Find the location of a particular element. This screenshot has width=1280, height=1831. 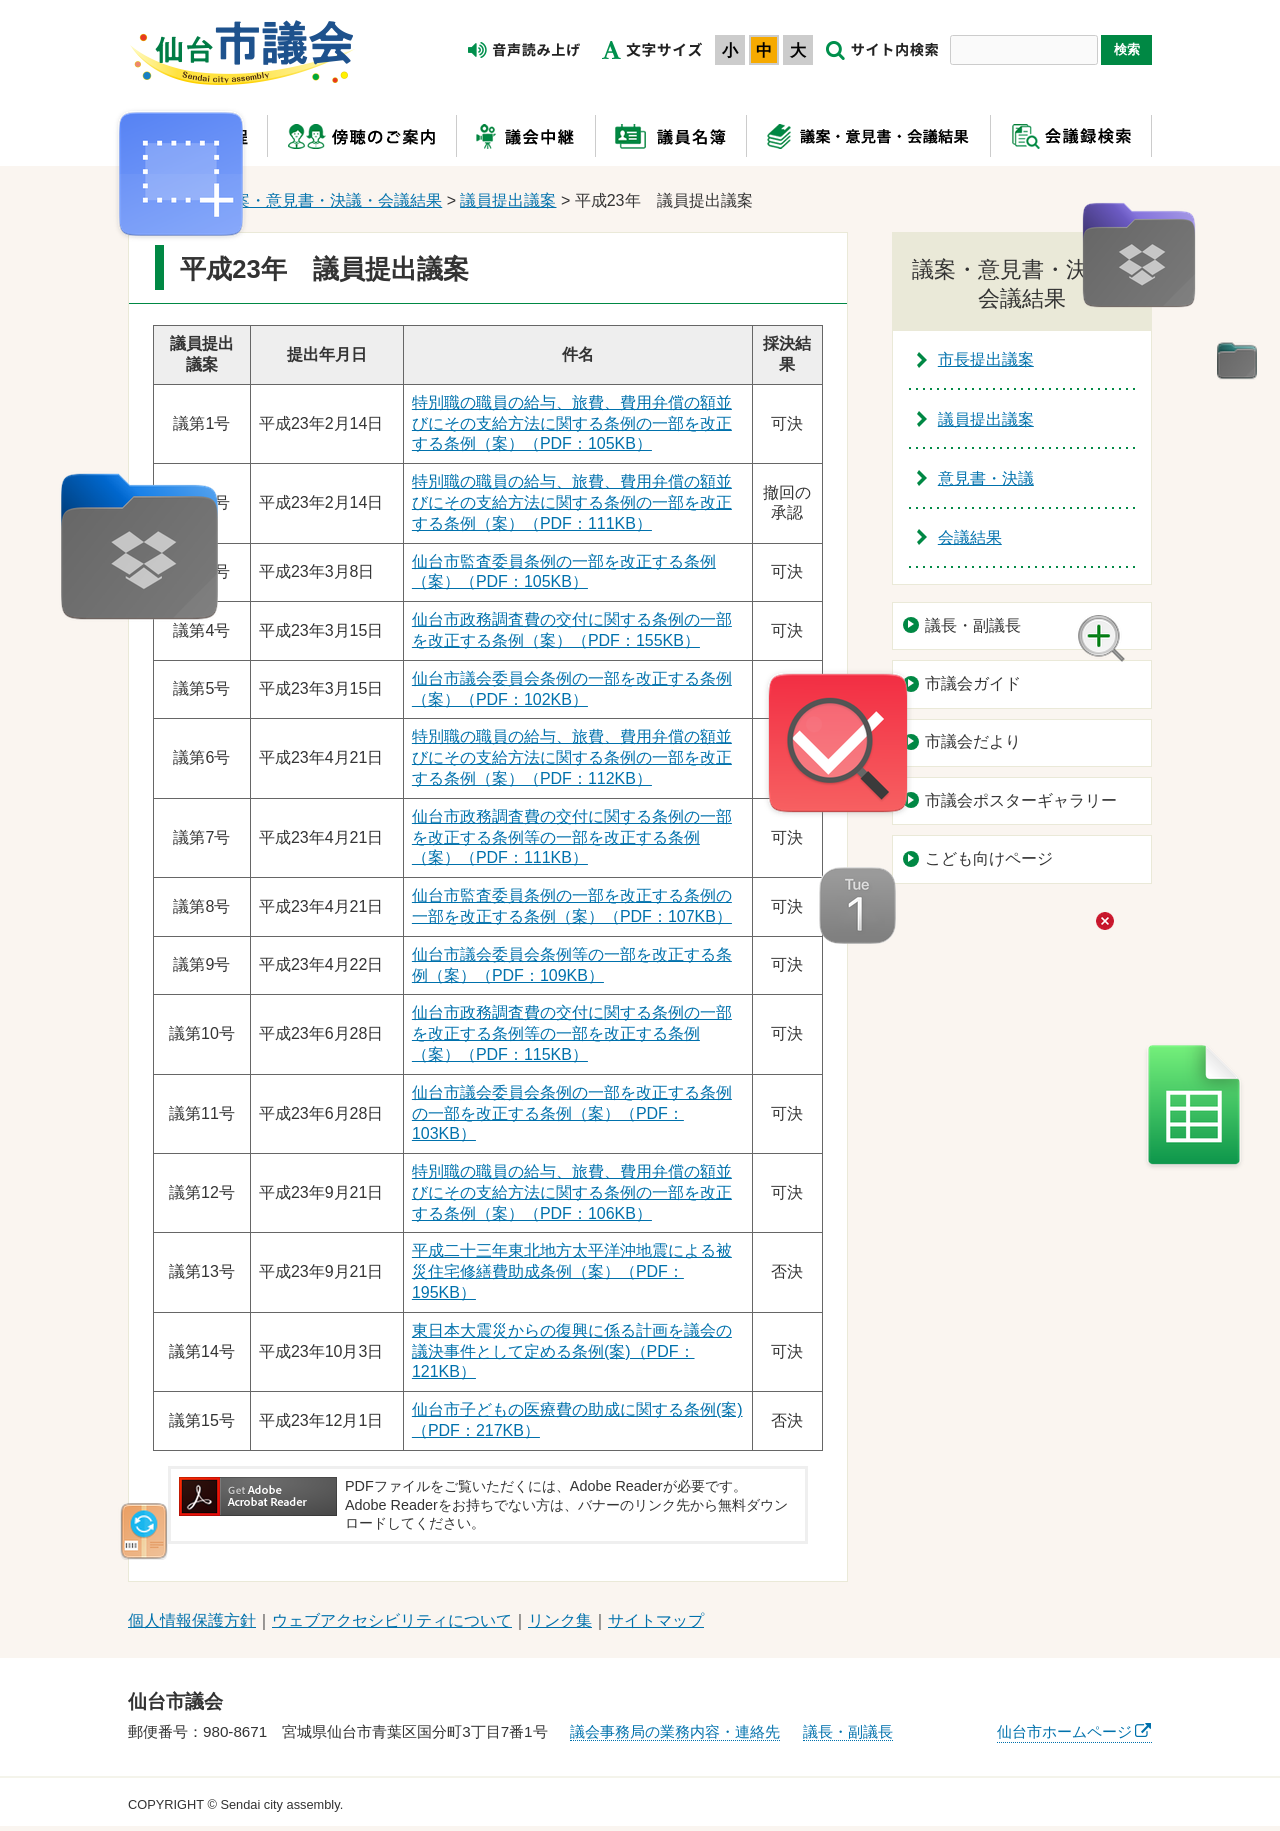

open folder to view contents is located at coordinates (1237, 360).